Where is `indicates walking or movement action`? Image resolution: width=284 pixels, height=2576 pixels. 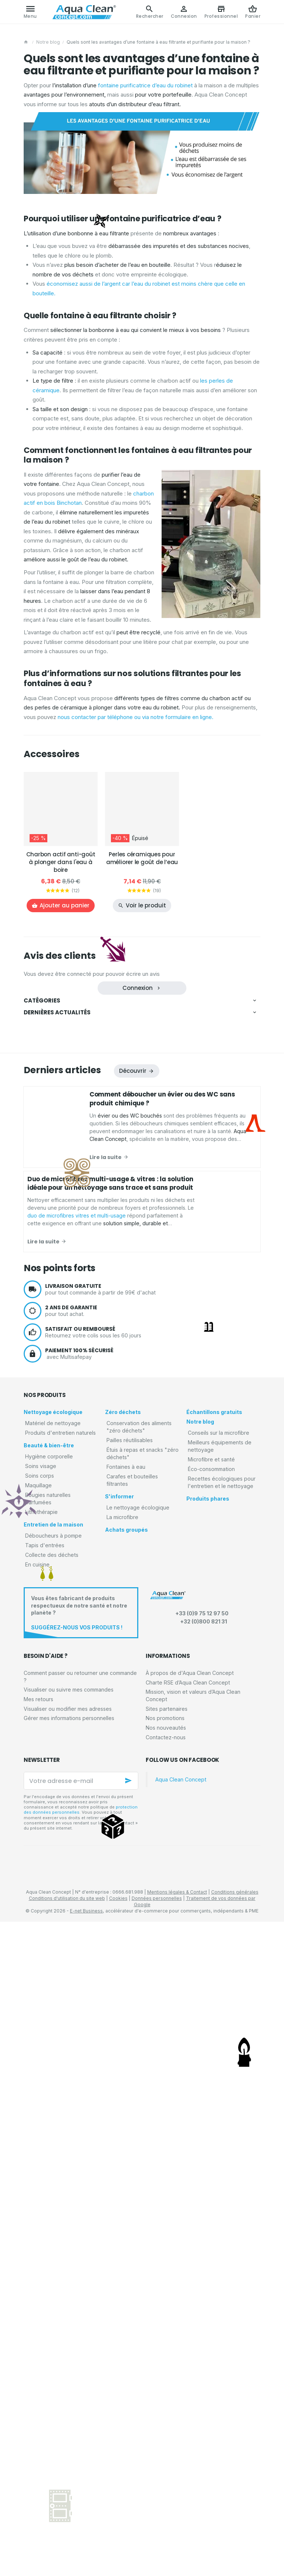
indicates walking or movement action is located at coordinates (256, 1123).